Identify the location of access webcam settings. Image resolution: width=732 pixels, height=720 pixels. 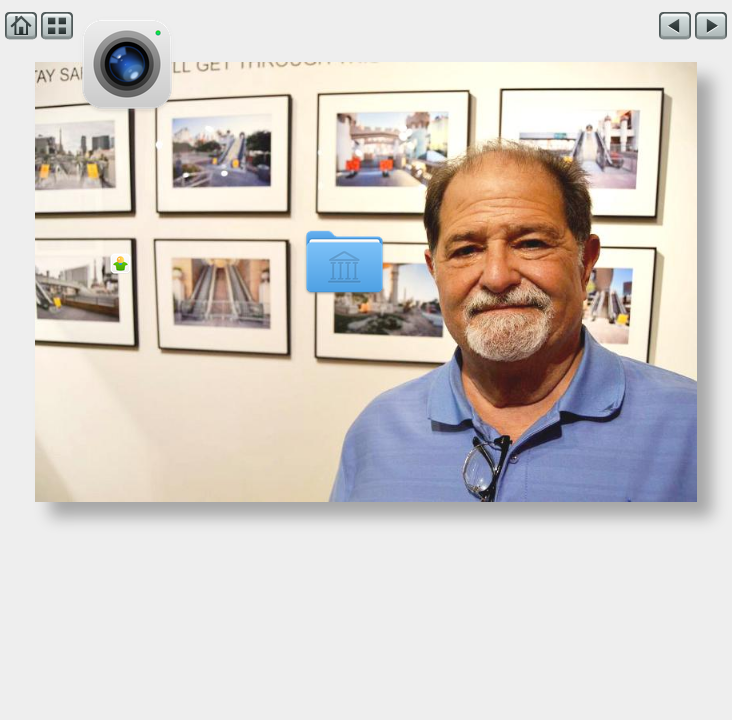
(127, 64).